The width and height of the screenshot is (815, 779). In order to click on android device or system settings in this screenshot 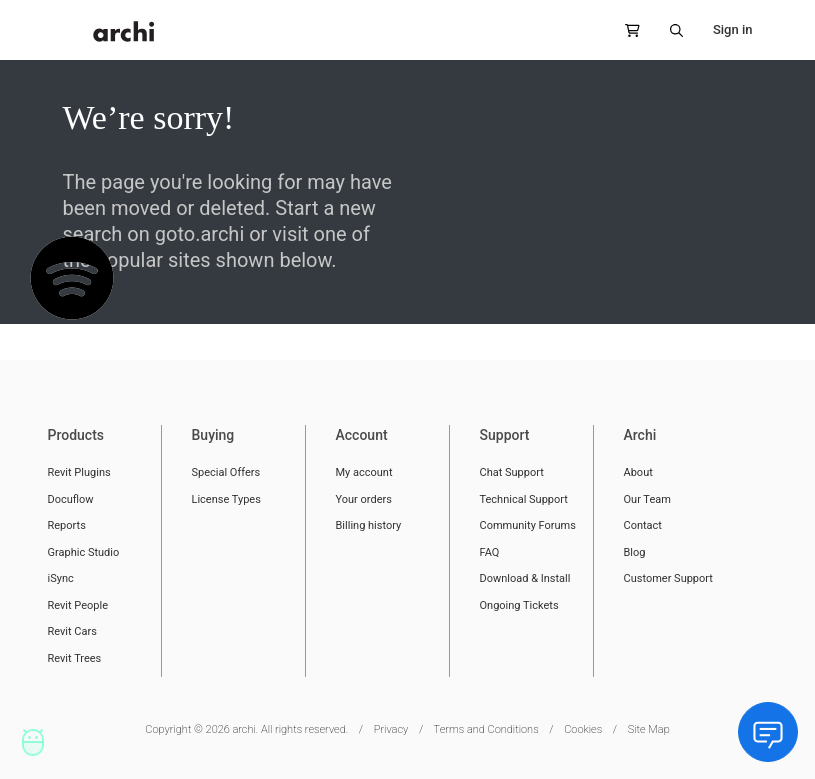, I will do `click(33, 742)`.